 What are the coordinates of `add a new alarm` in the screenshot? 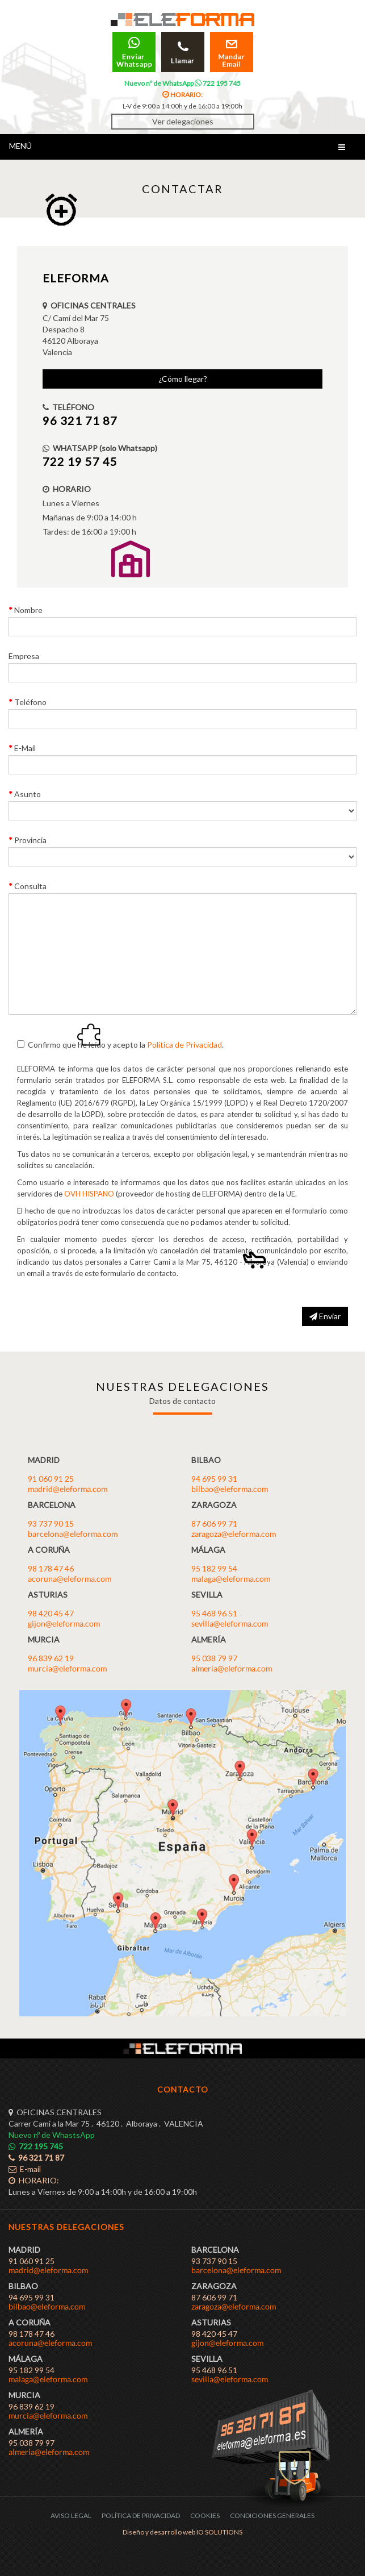 It's located at (61, 210).